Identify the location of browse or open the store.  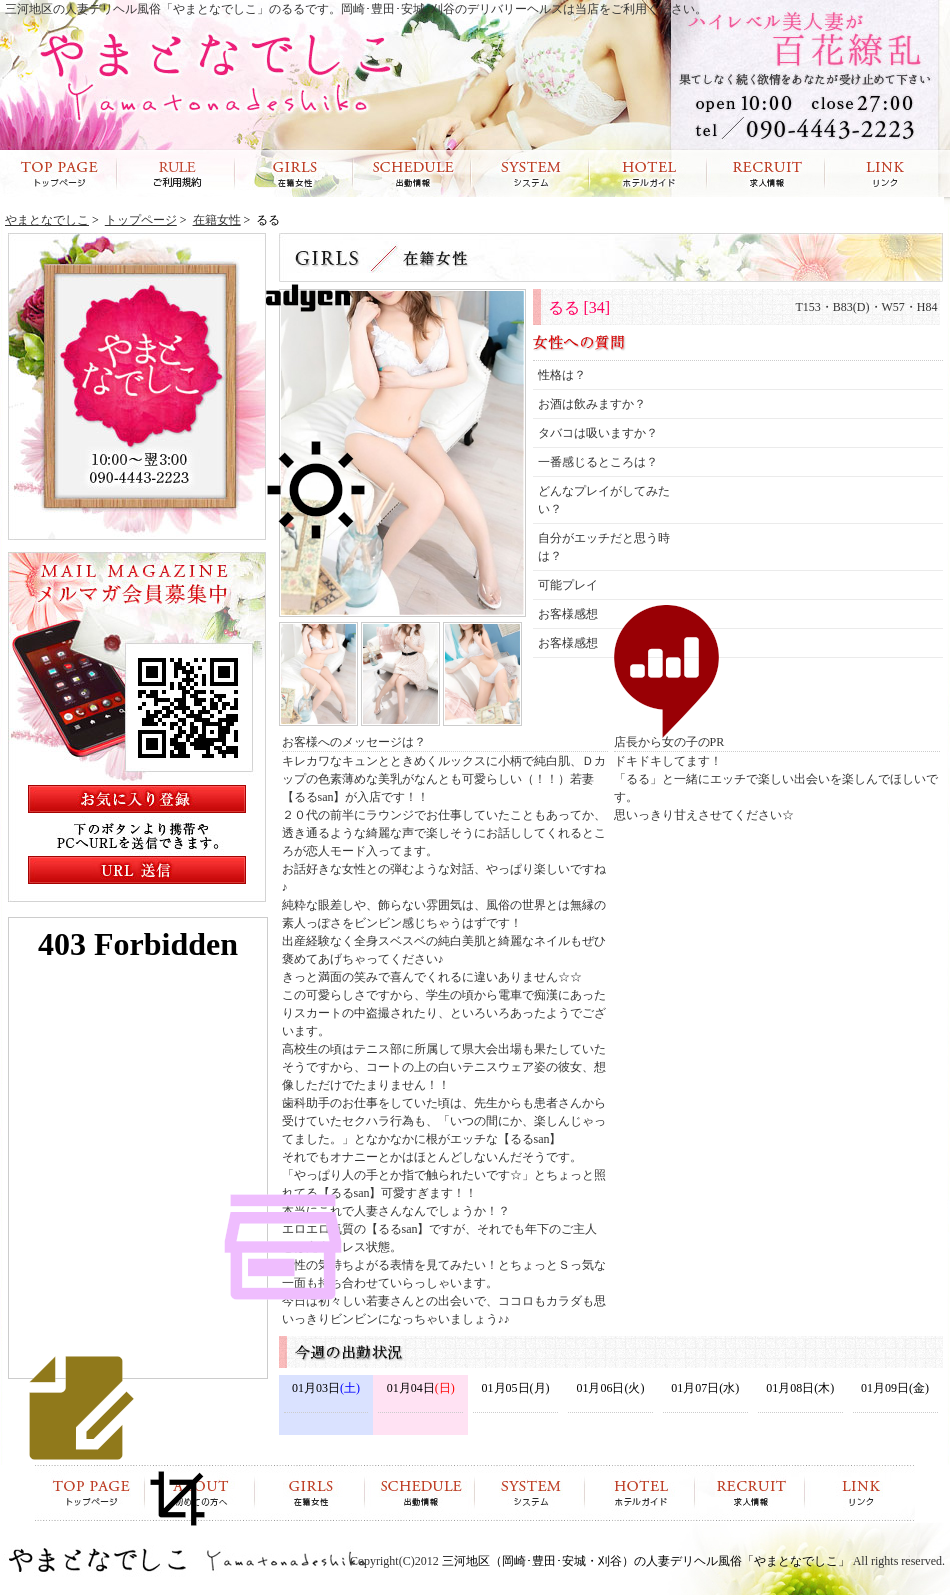
(283, 1247).